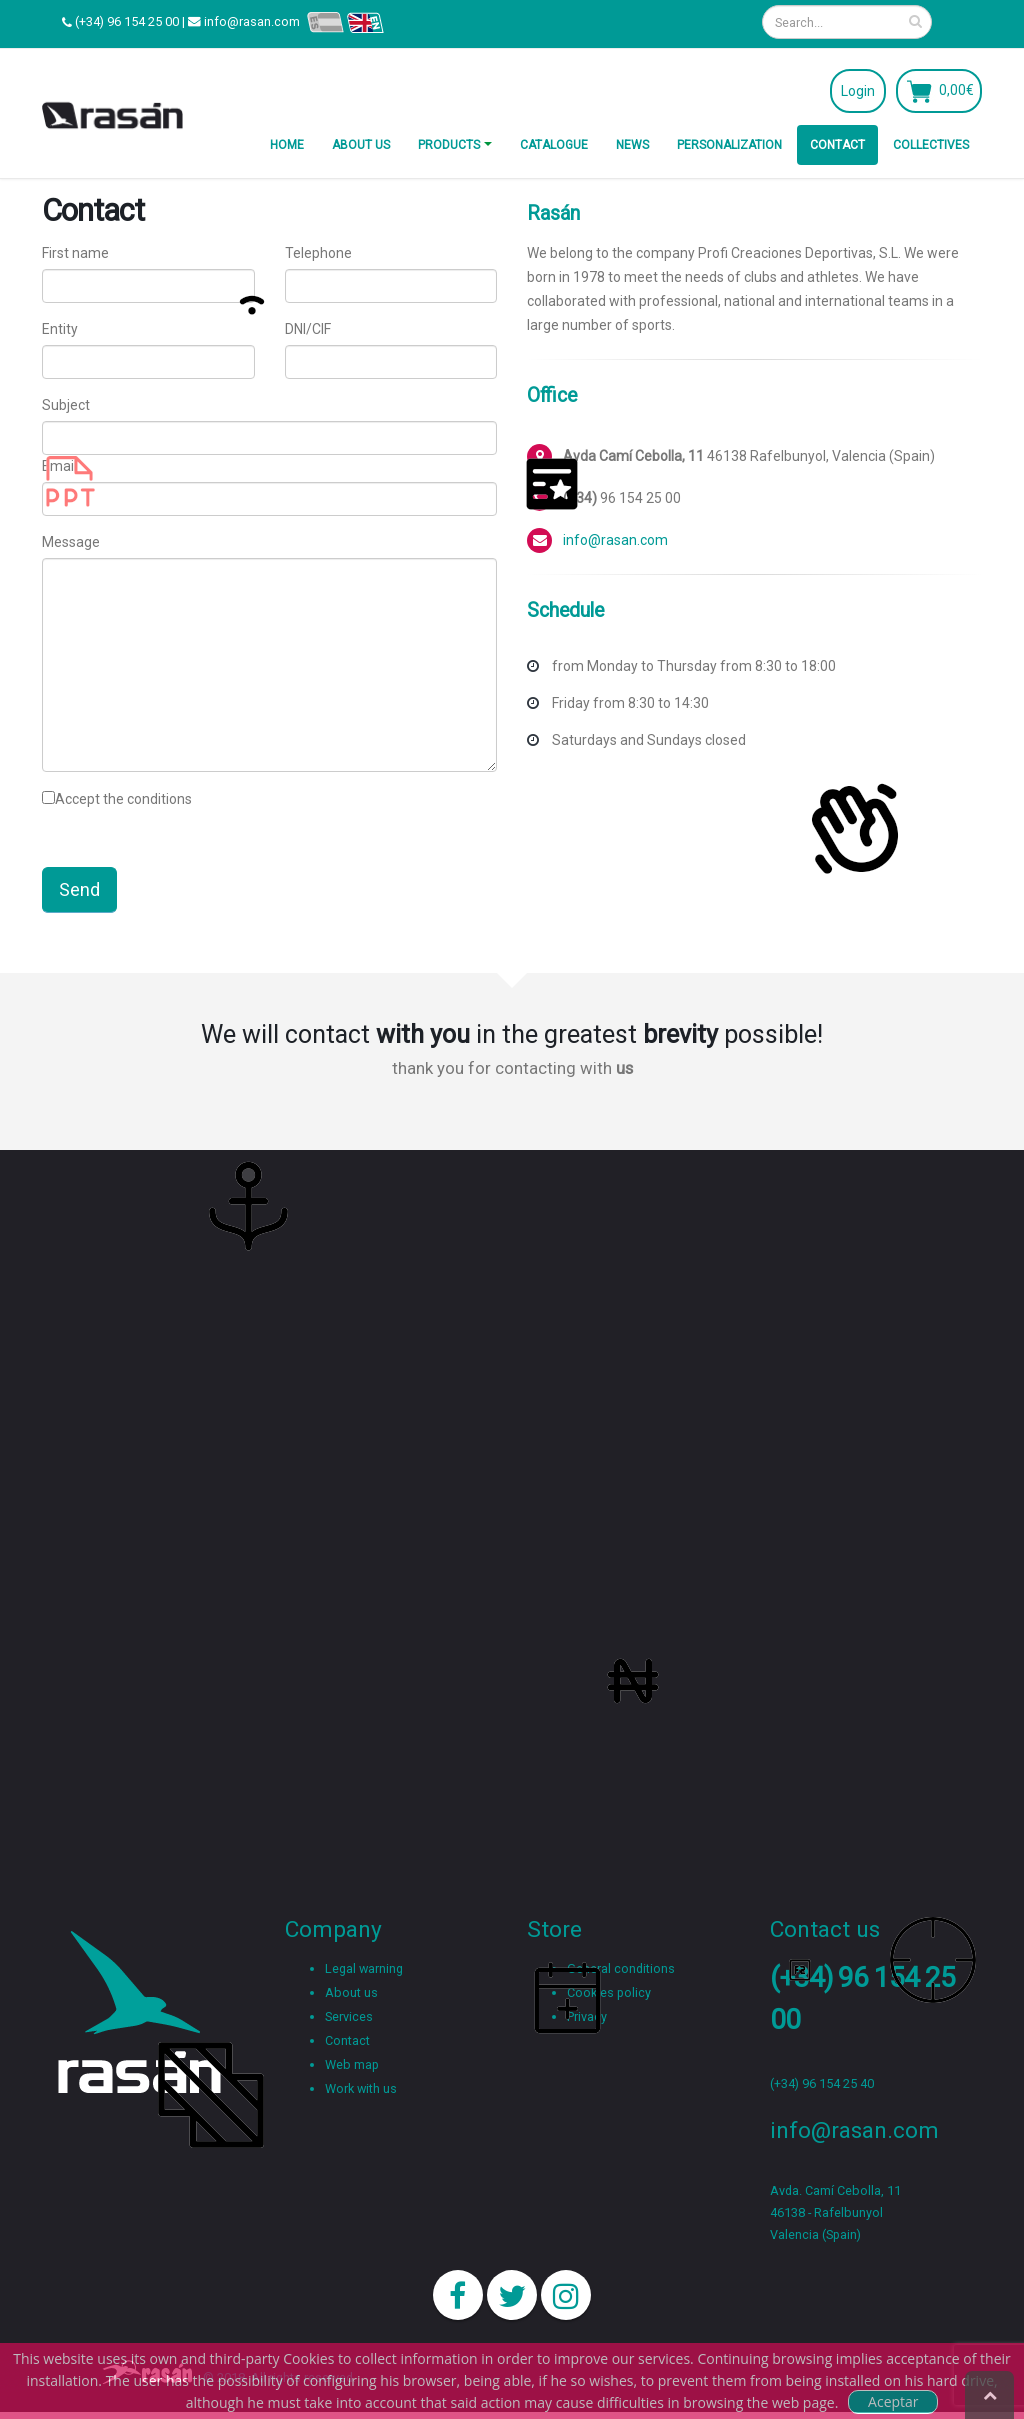  Describe the element at coordinates (69, 483) in the screenshot. I see `open a PowerPoint presentation file` at that location.